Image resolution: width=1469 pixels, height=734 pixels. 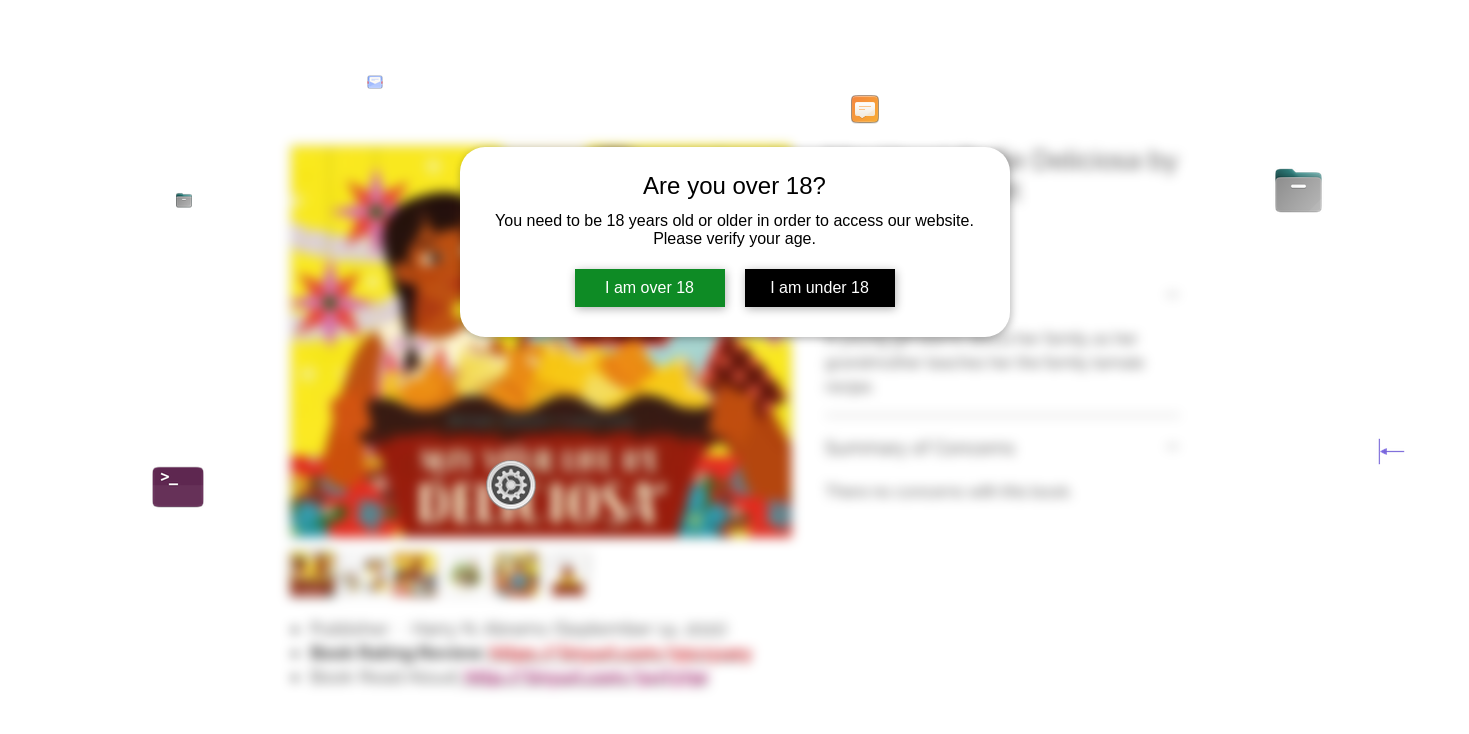 What do you see at coordinates (375, 82) in the screenshot?
I see `open the mail app` at bounding box center [375, 82].